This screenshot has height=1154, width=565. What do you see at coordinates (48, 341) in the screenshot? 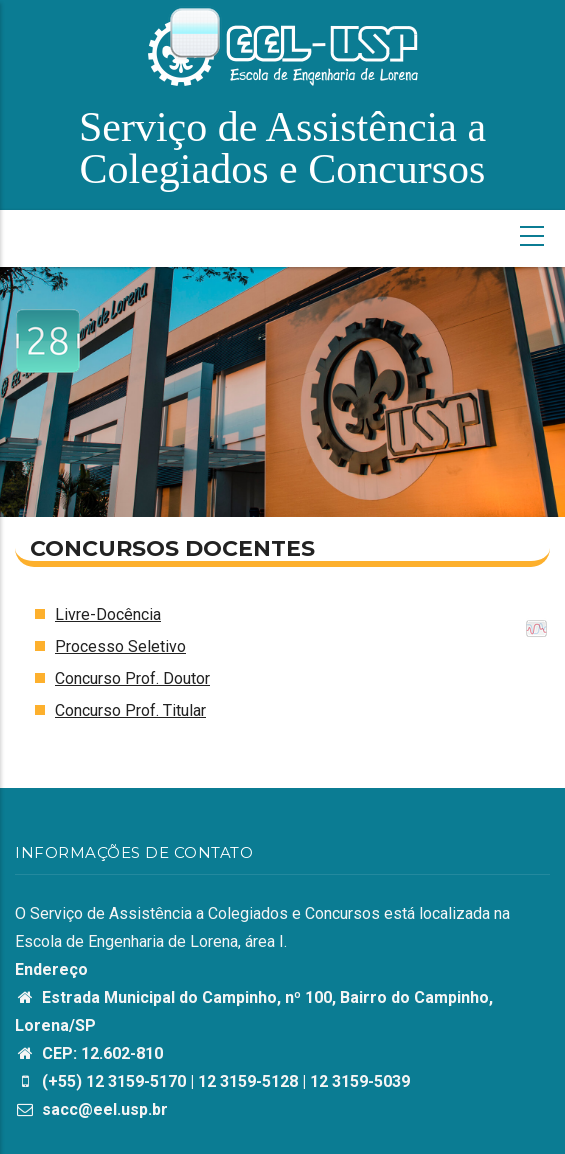
I see `open the calendar app` at bounding box center [48, 341].